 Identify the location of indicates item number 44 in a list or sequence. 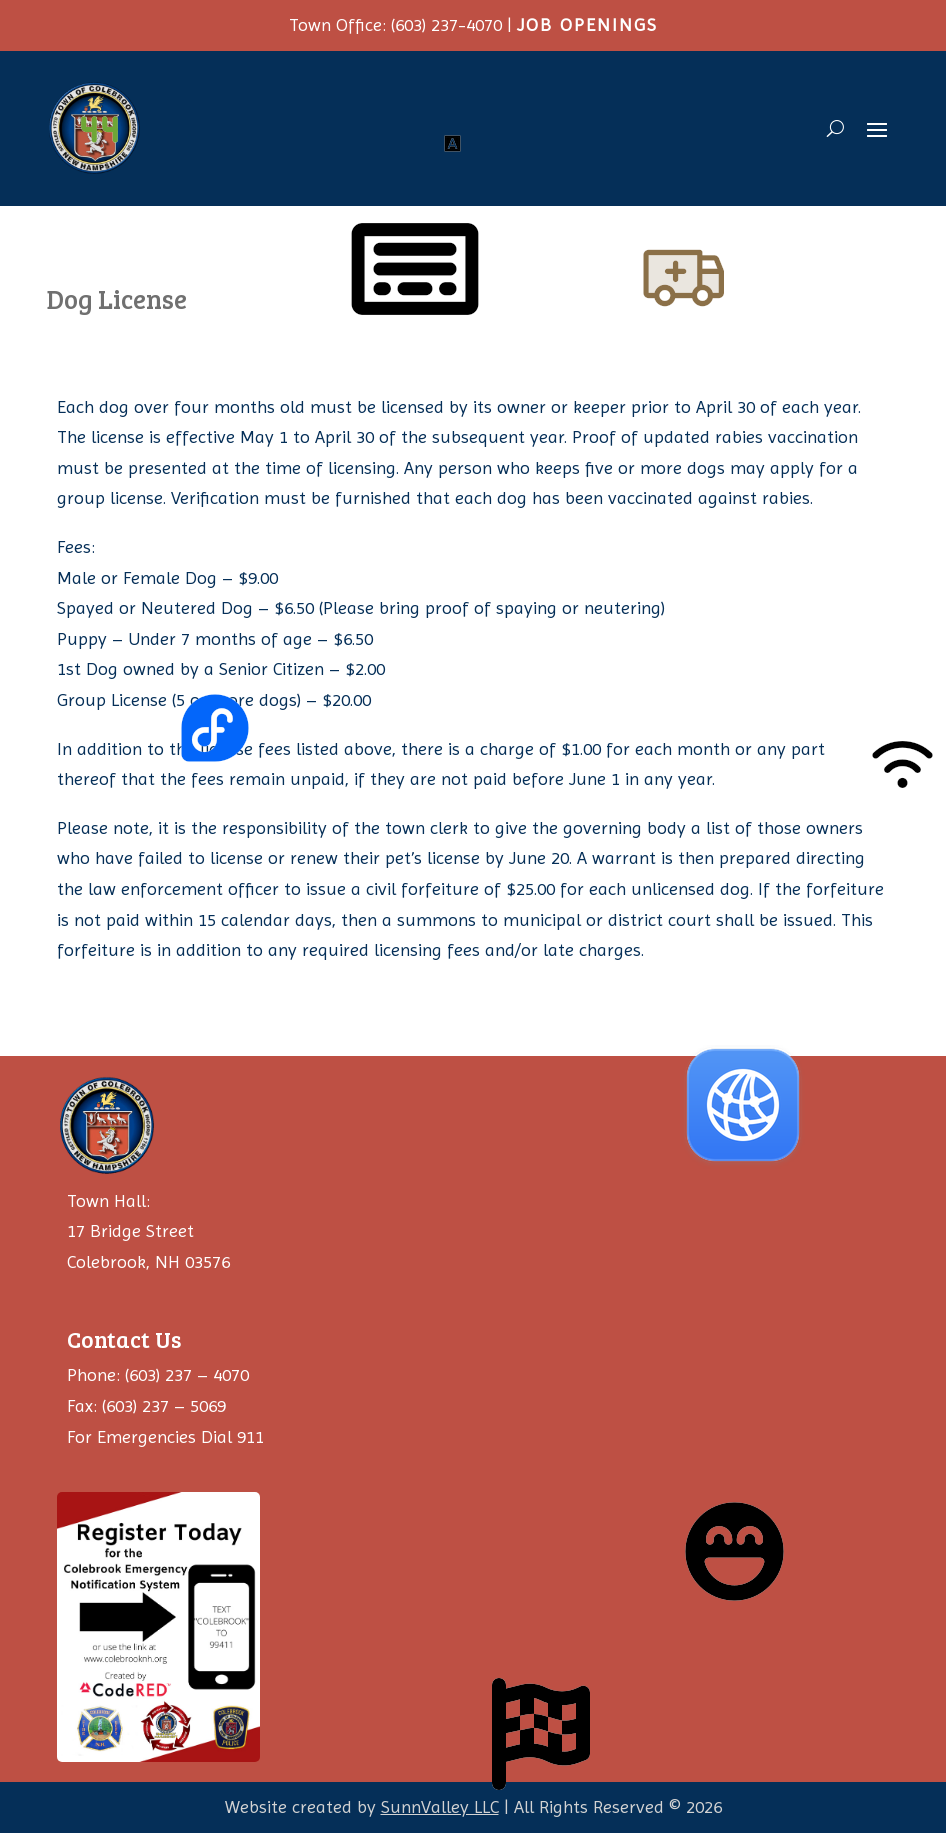
(99, 129).